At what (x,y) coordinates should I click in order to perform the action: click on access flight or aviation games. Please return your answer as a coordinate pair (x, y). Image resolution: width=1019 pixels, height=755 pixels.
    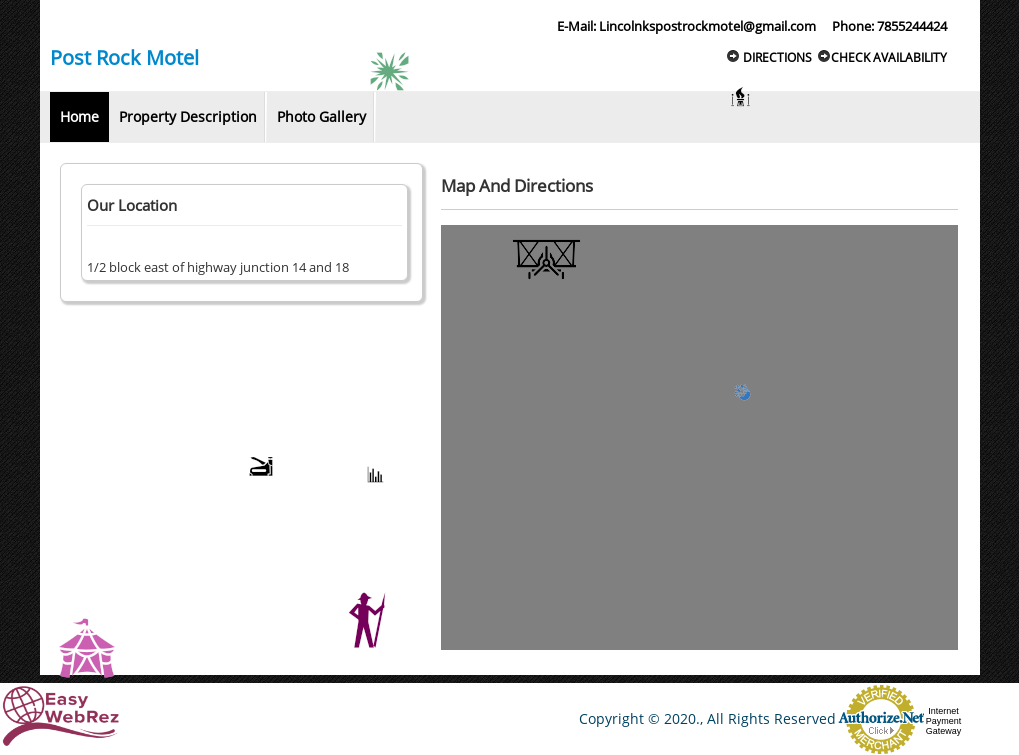
    Looking at the image, I should click on (546, 259).